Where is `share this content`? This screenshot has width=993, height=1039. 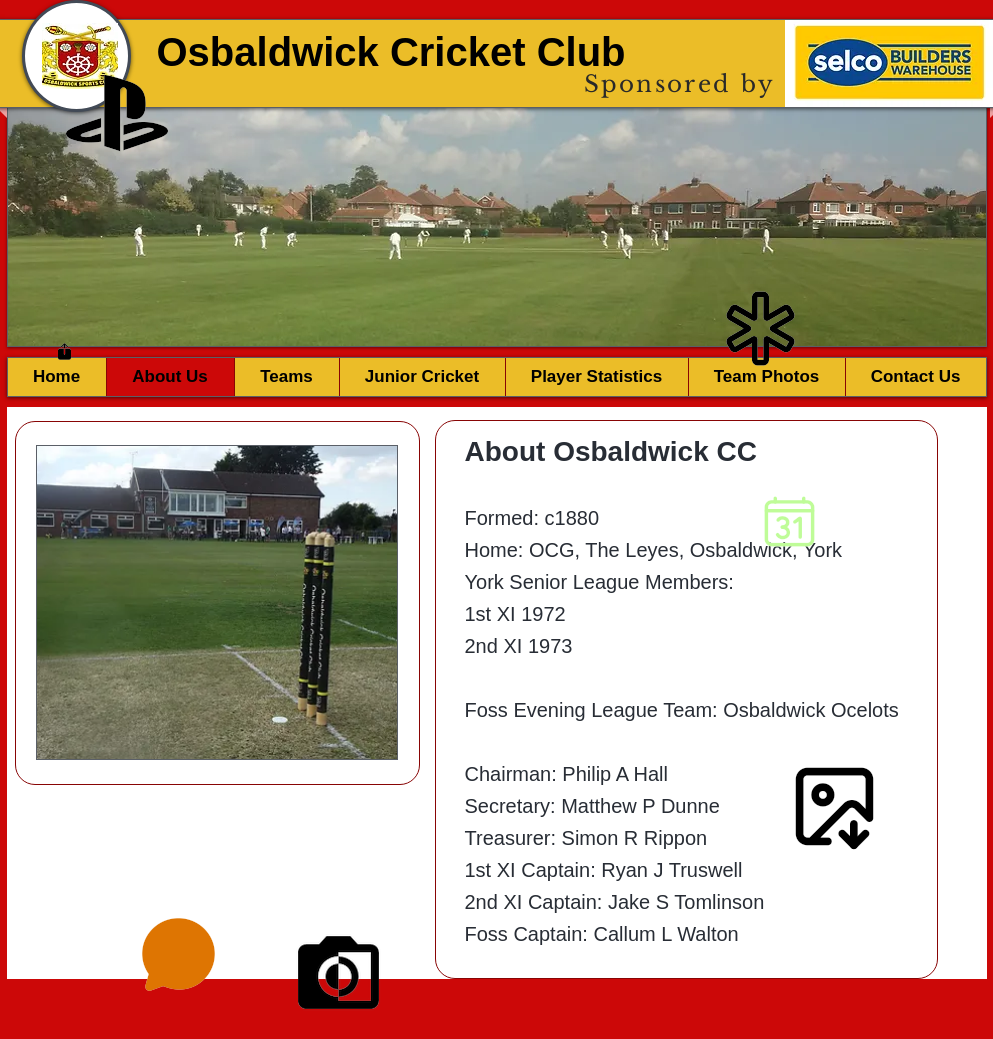 share this content is located at coordinates (64, 351).